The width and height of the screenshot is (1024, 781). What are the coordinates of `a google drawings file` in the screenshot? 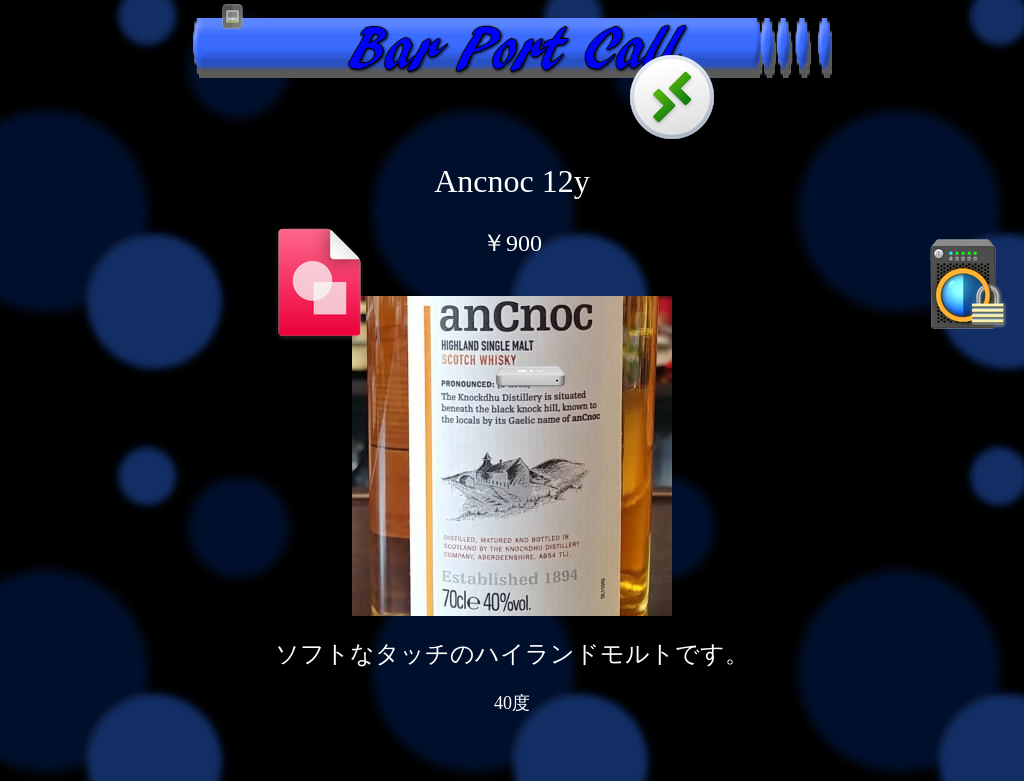 It's located at (319, 284).